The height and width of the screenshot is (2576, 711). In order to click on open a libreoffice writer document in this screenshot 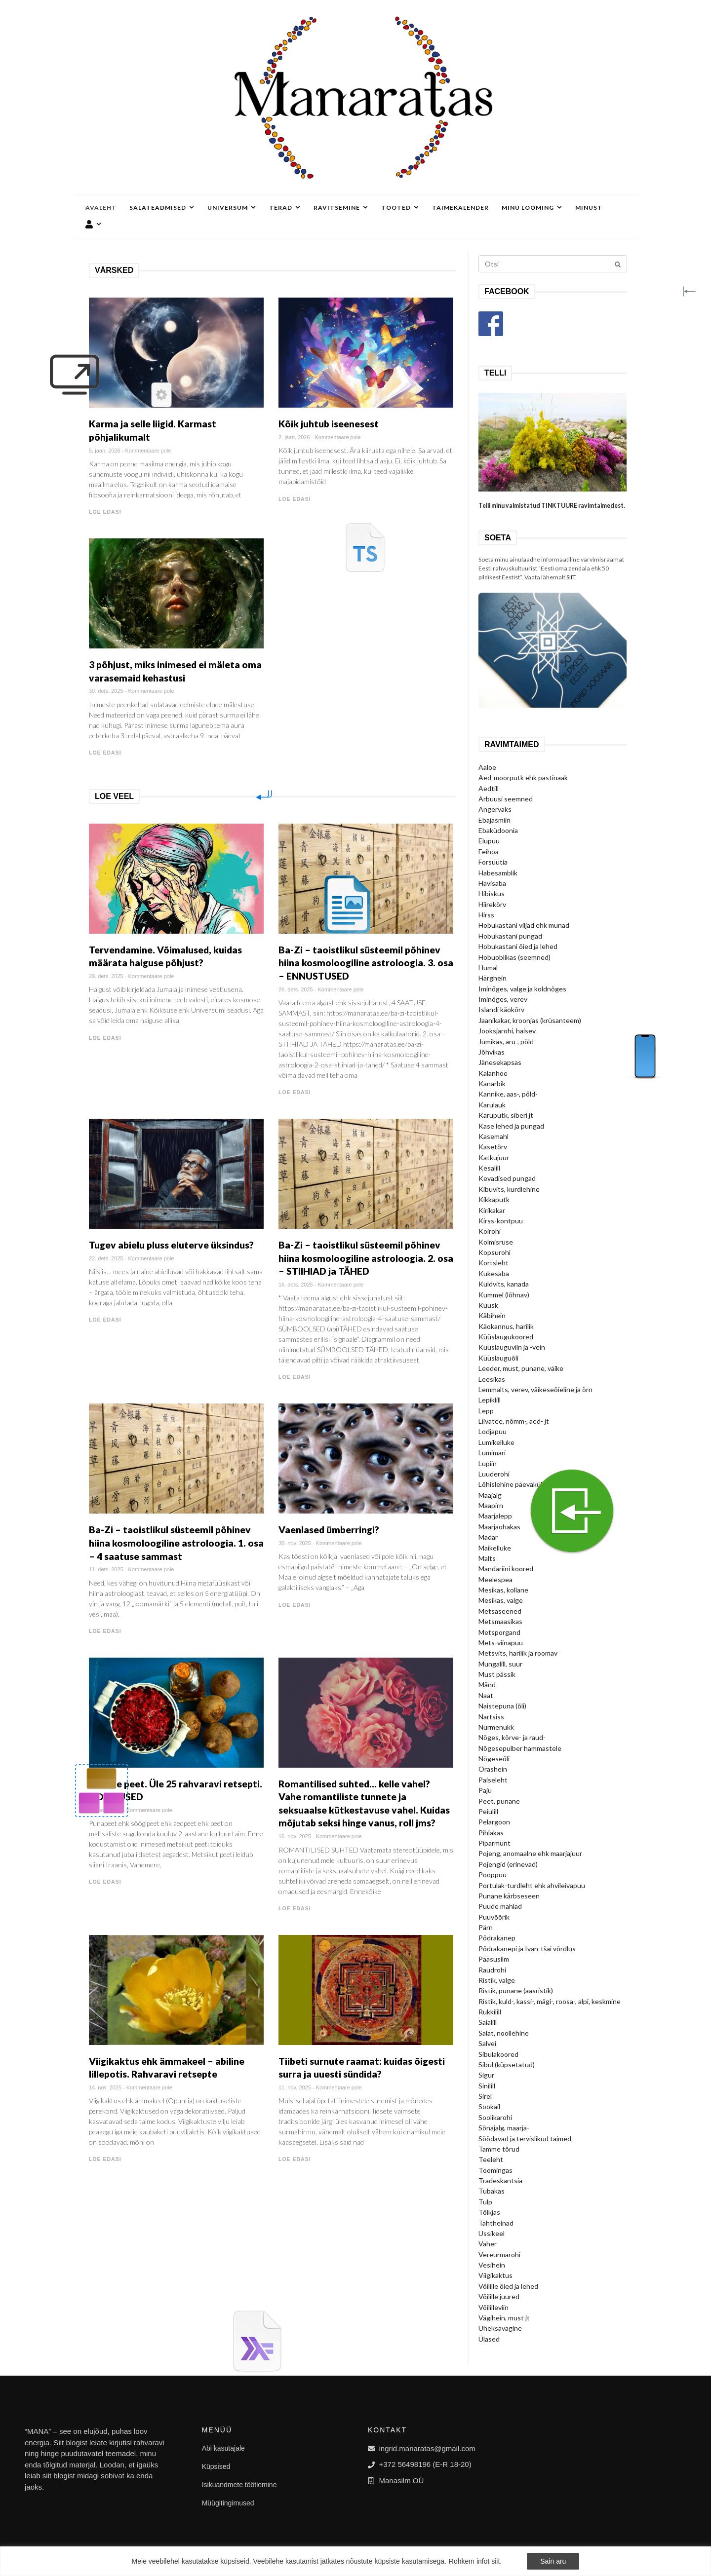, I will do `click(347, 904)`.